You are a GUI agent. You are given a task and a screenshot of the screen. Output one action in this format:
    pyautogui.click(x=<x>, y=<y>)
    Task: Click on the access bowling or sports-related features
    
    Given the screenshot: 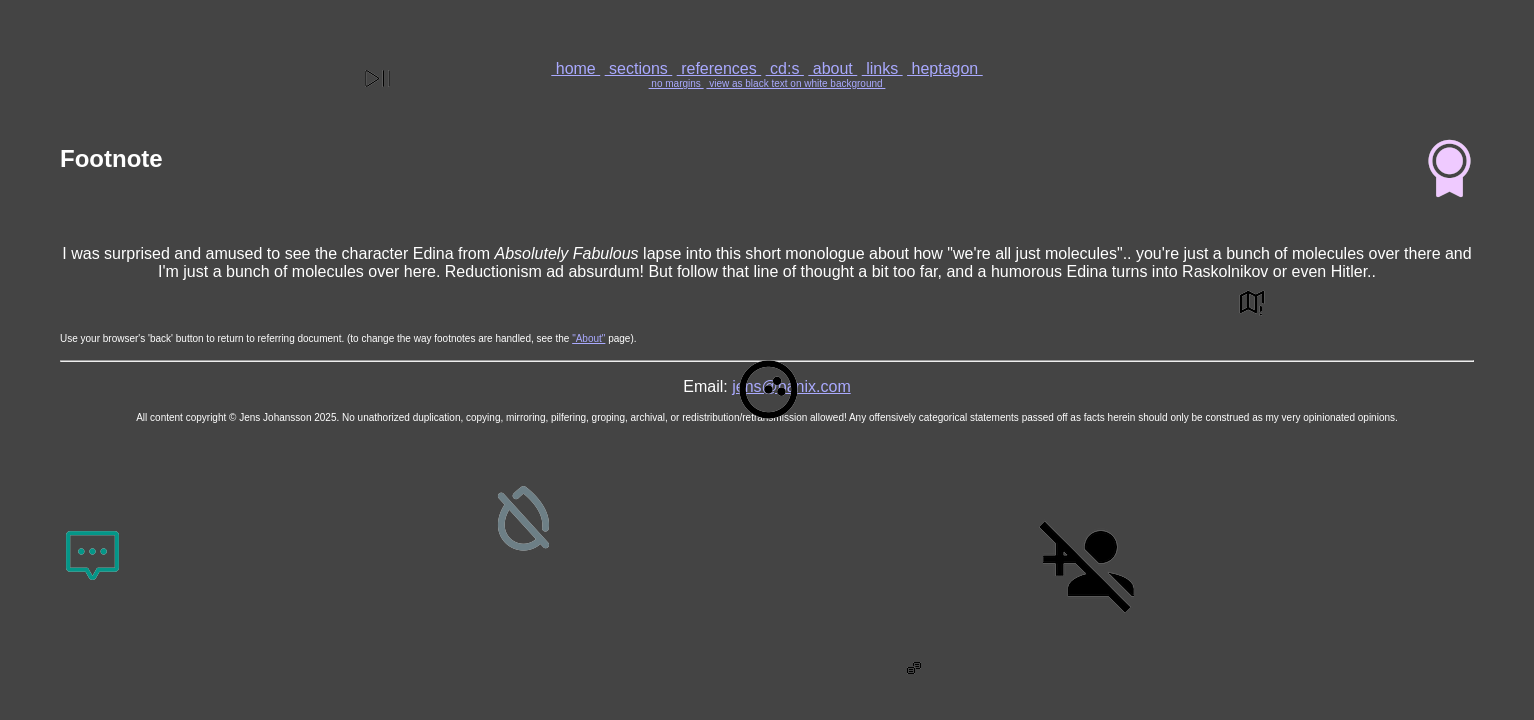 What is the action you would take?
    pyautogui.click(x=768, y=389)
    